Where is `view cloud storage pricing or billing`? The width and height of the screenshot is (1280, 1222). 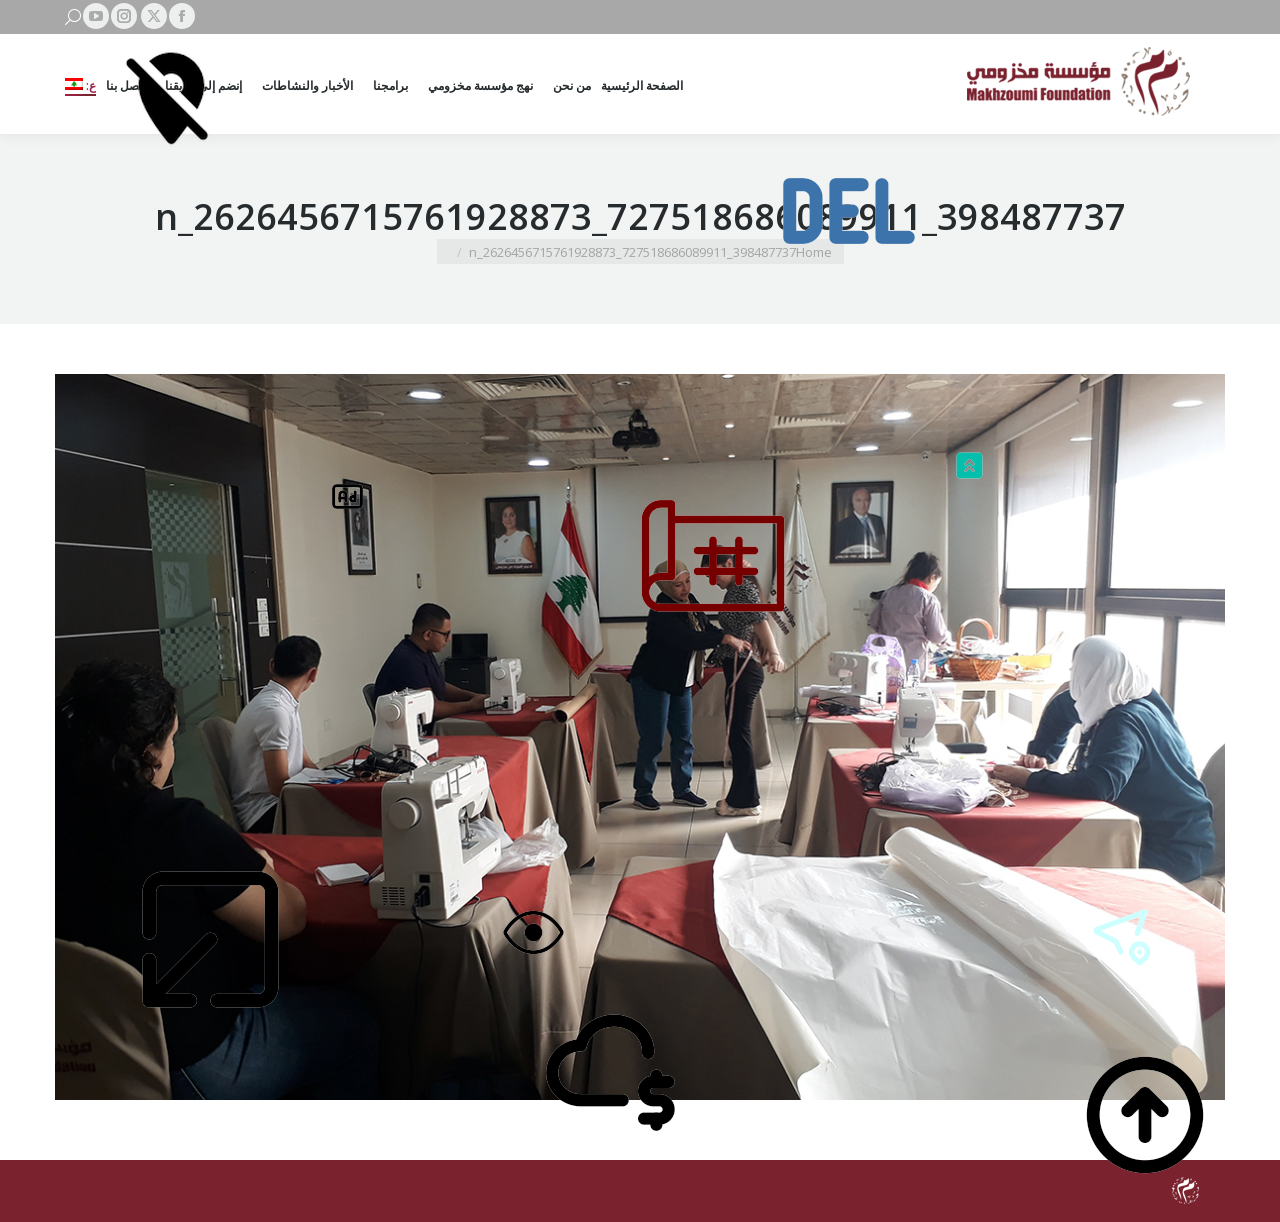 view cloud storage pricing or billing is located at coordinates (613, 1063).